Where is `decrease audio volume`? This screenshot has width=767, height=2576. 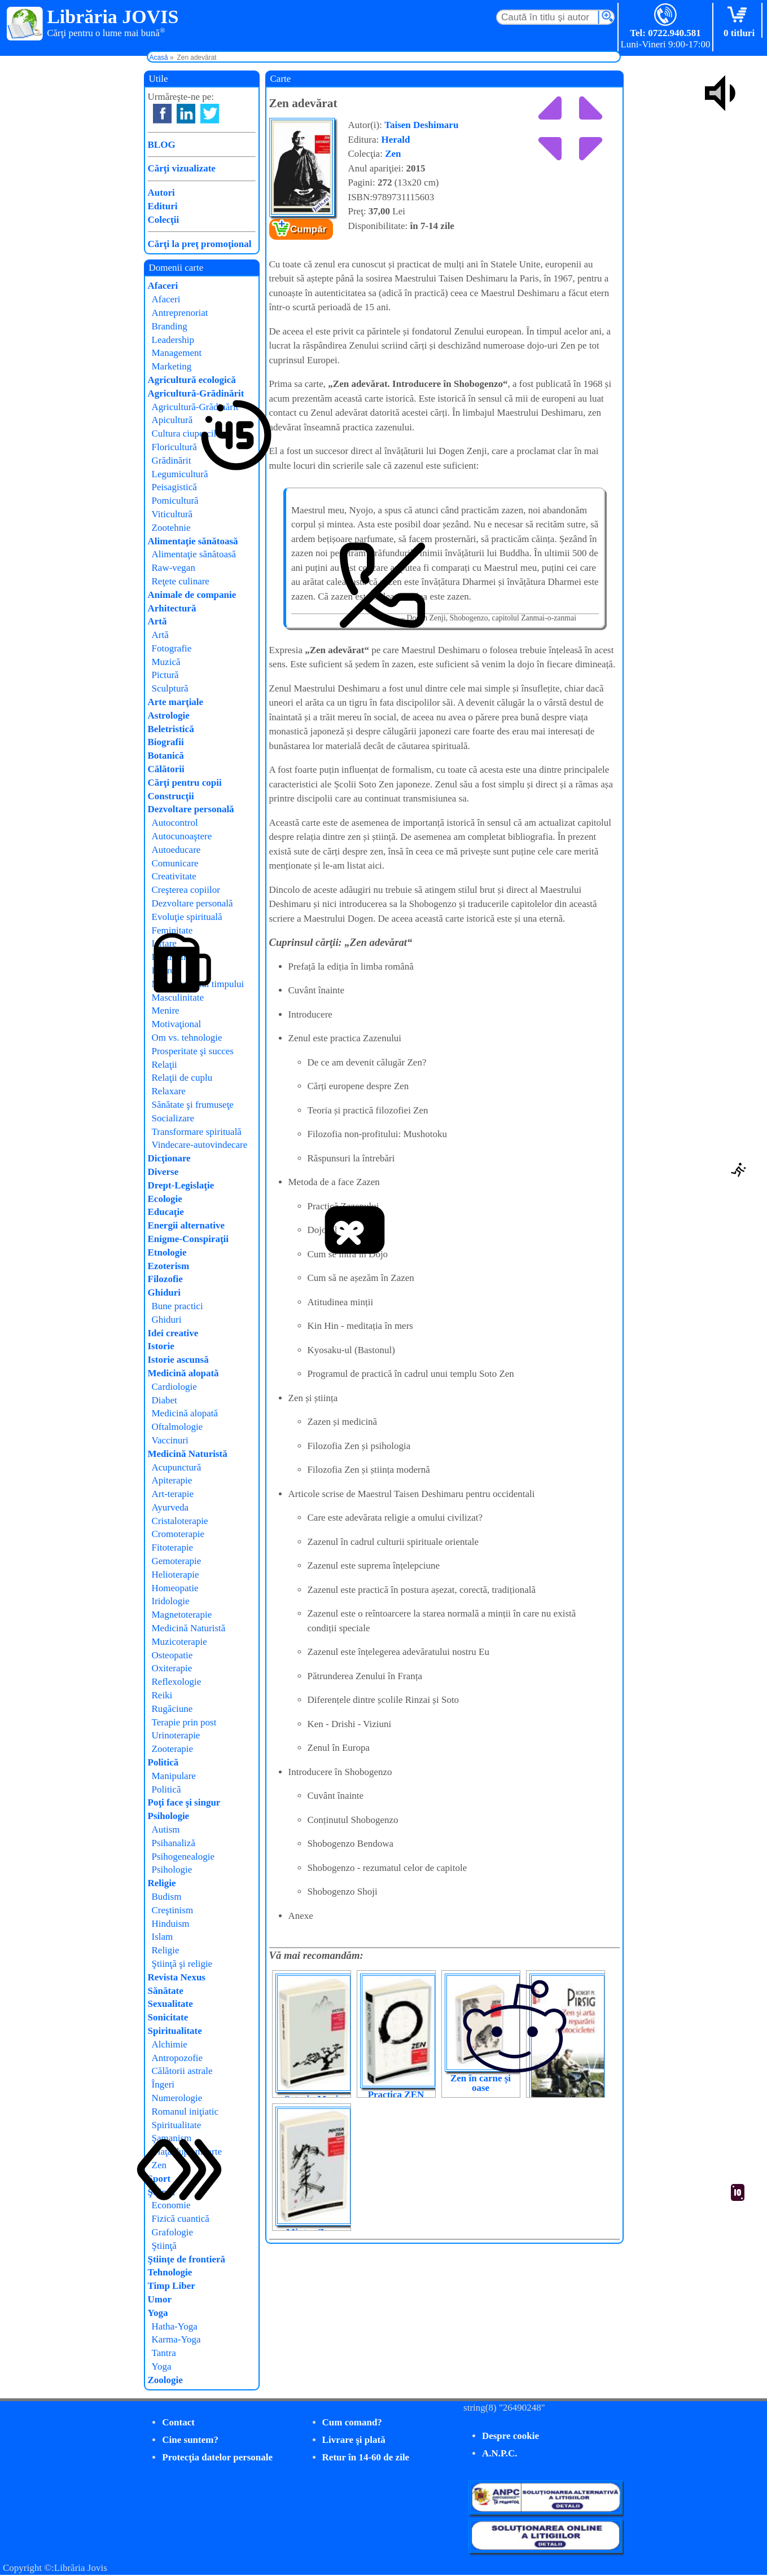
decrease audio volume is located at coordinates (721, 93).